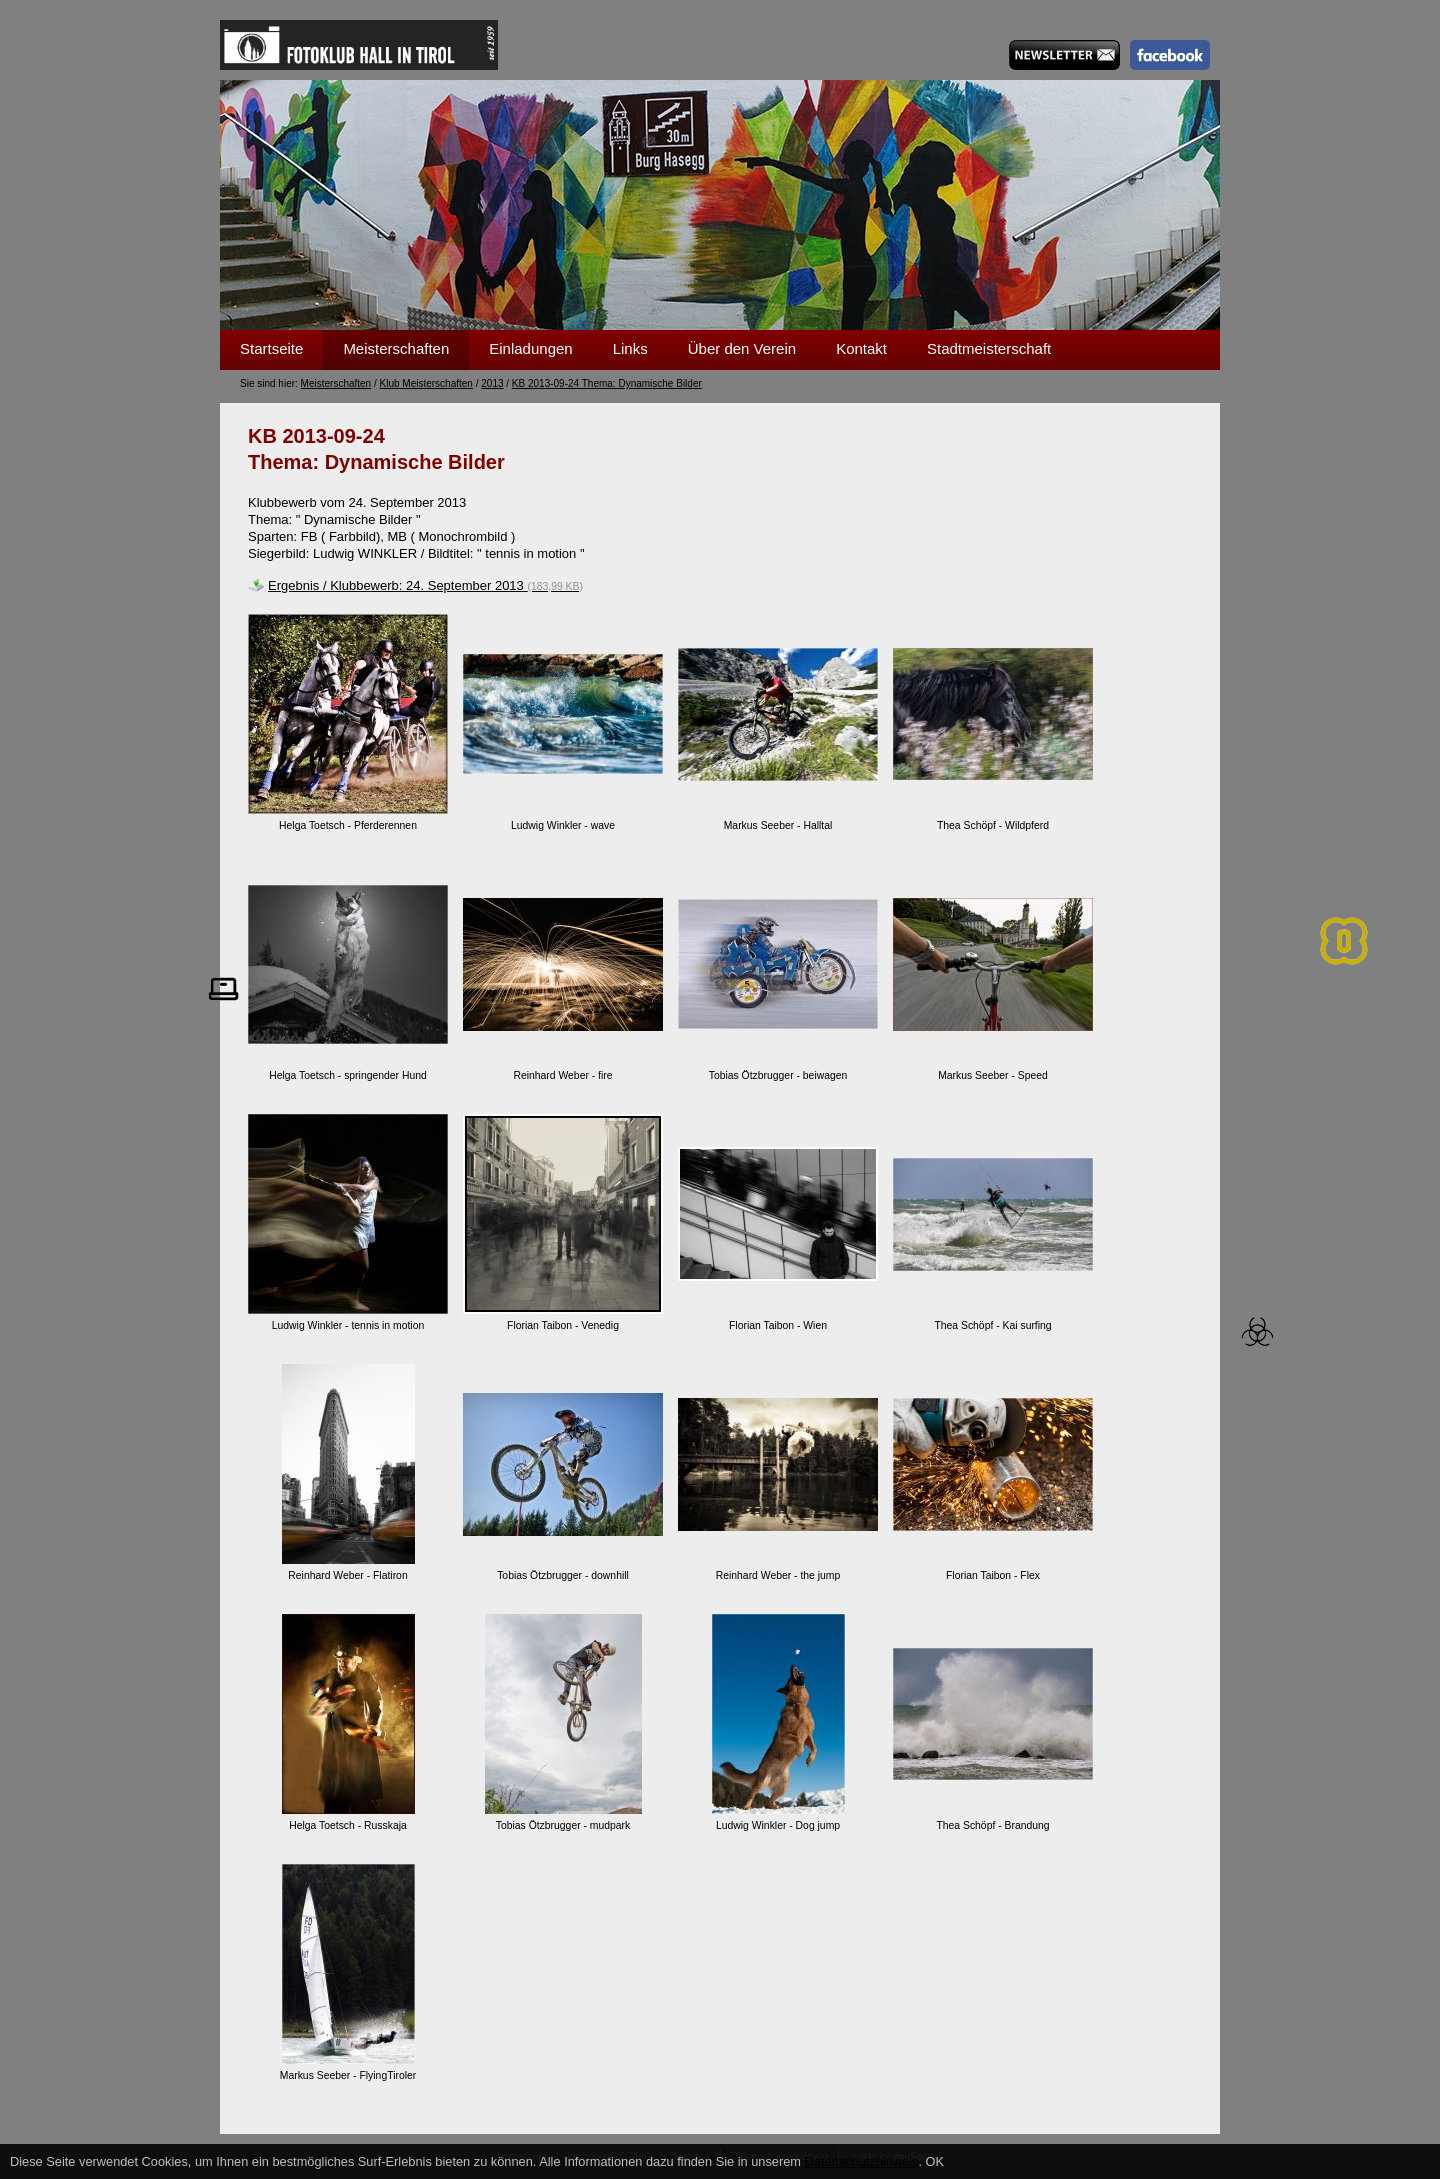  Describe the element at coordinates (1257, 1332) in the screenshot. I see `indicates hazardous or dangerous content` at that location.